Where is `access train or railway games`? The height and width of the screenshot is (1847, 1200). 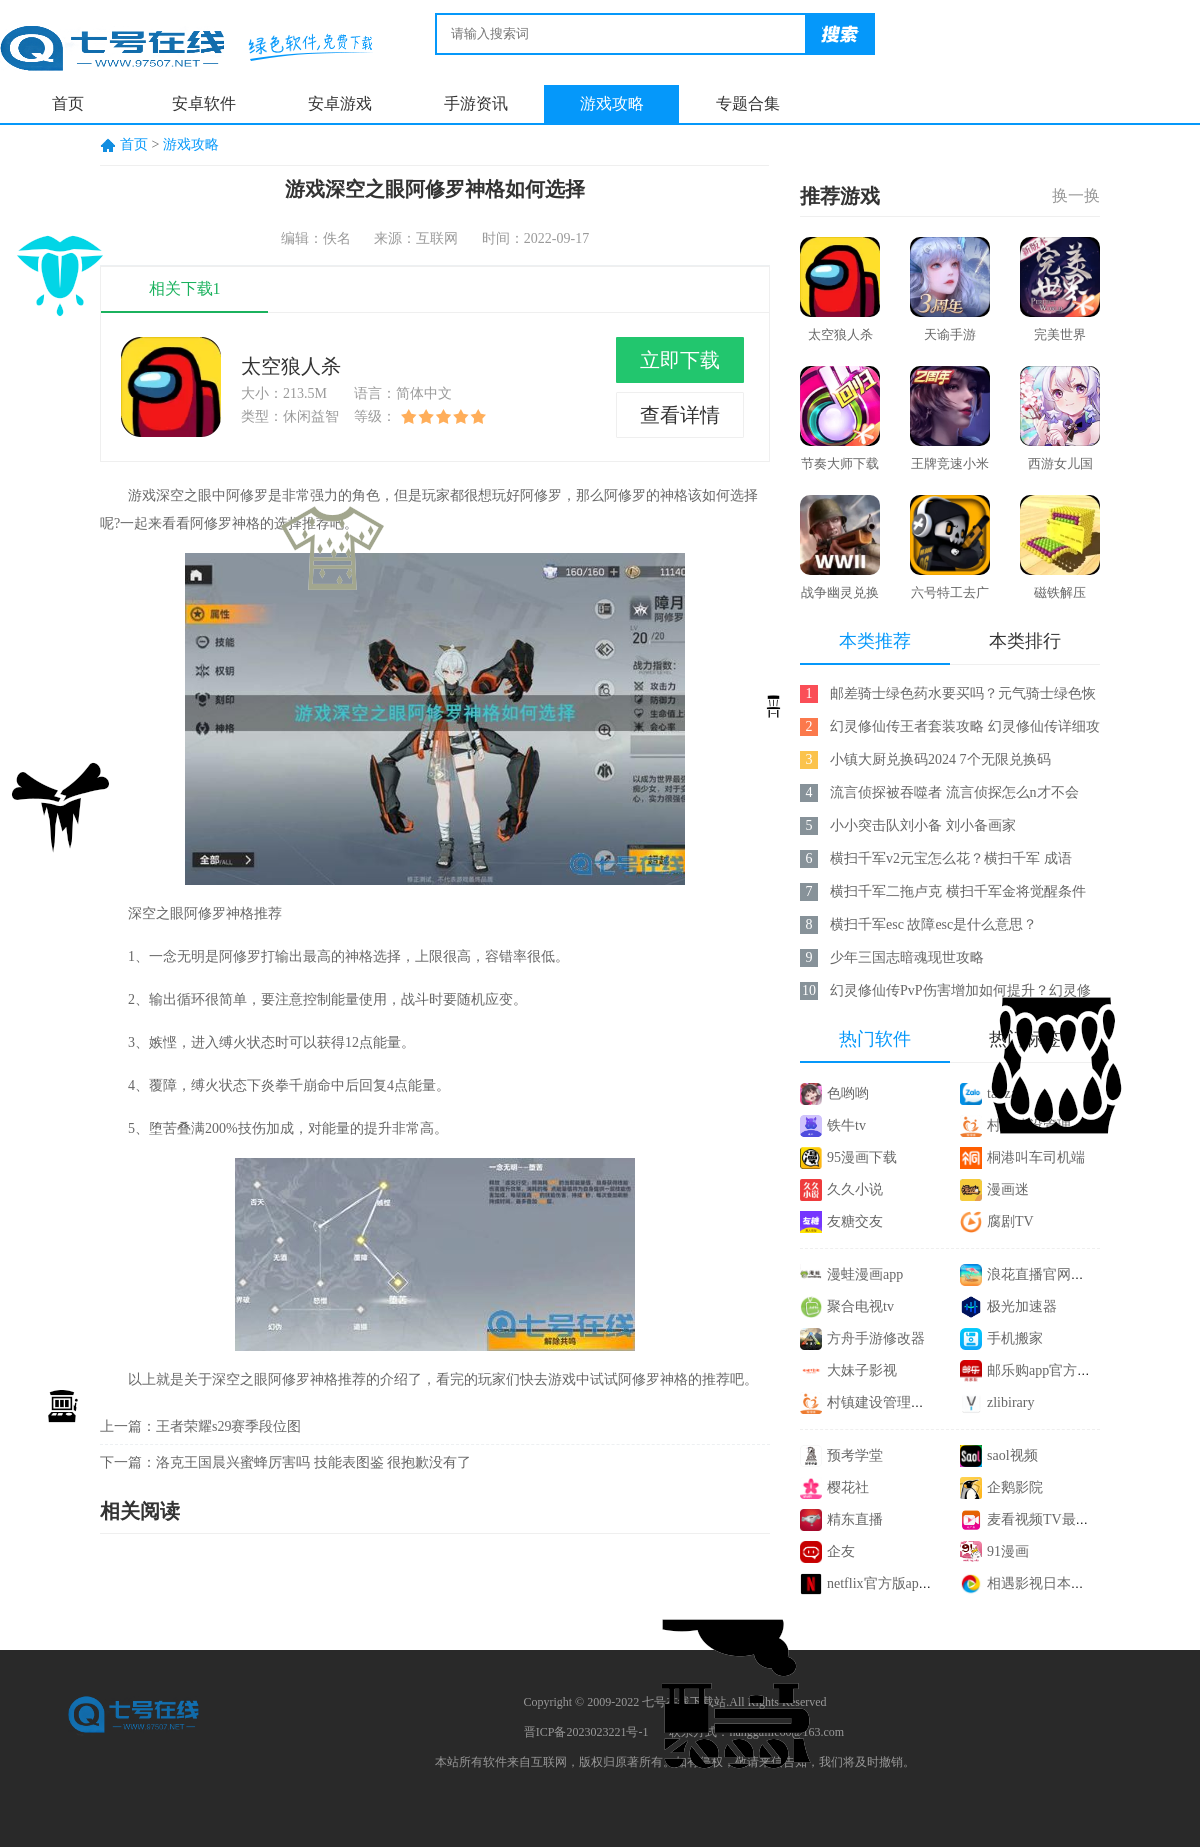 access train or railway games is located at coordinates (736, 1693).